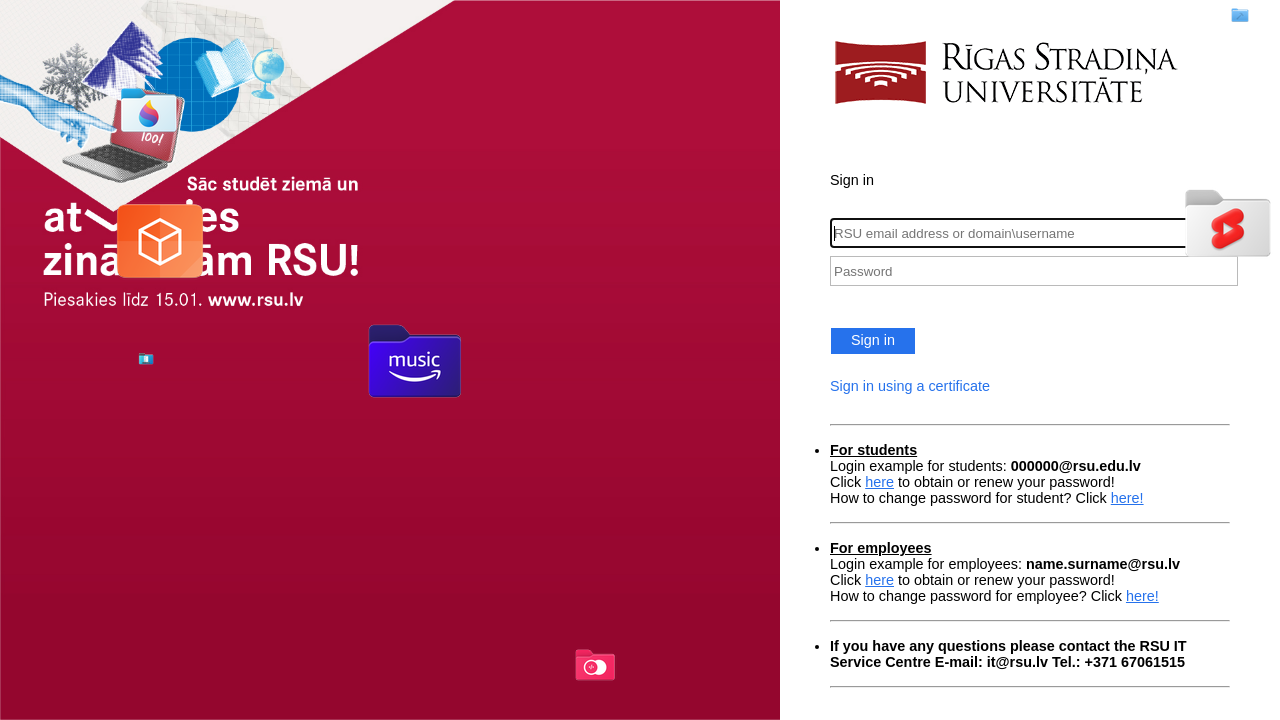  I want to click on open folder containing amazon music files, so click(414, 363).